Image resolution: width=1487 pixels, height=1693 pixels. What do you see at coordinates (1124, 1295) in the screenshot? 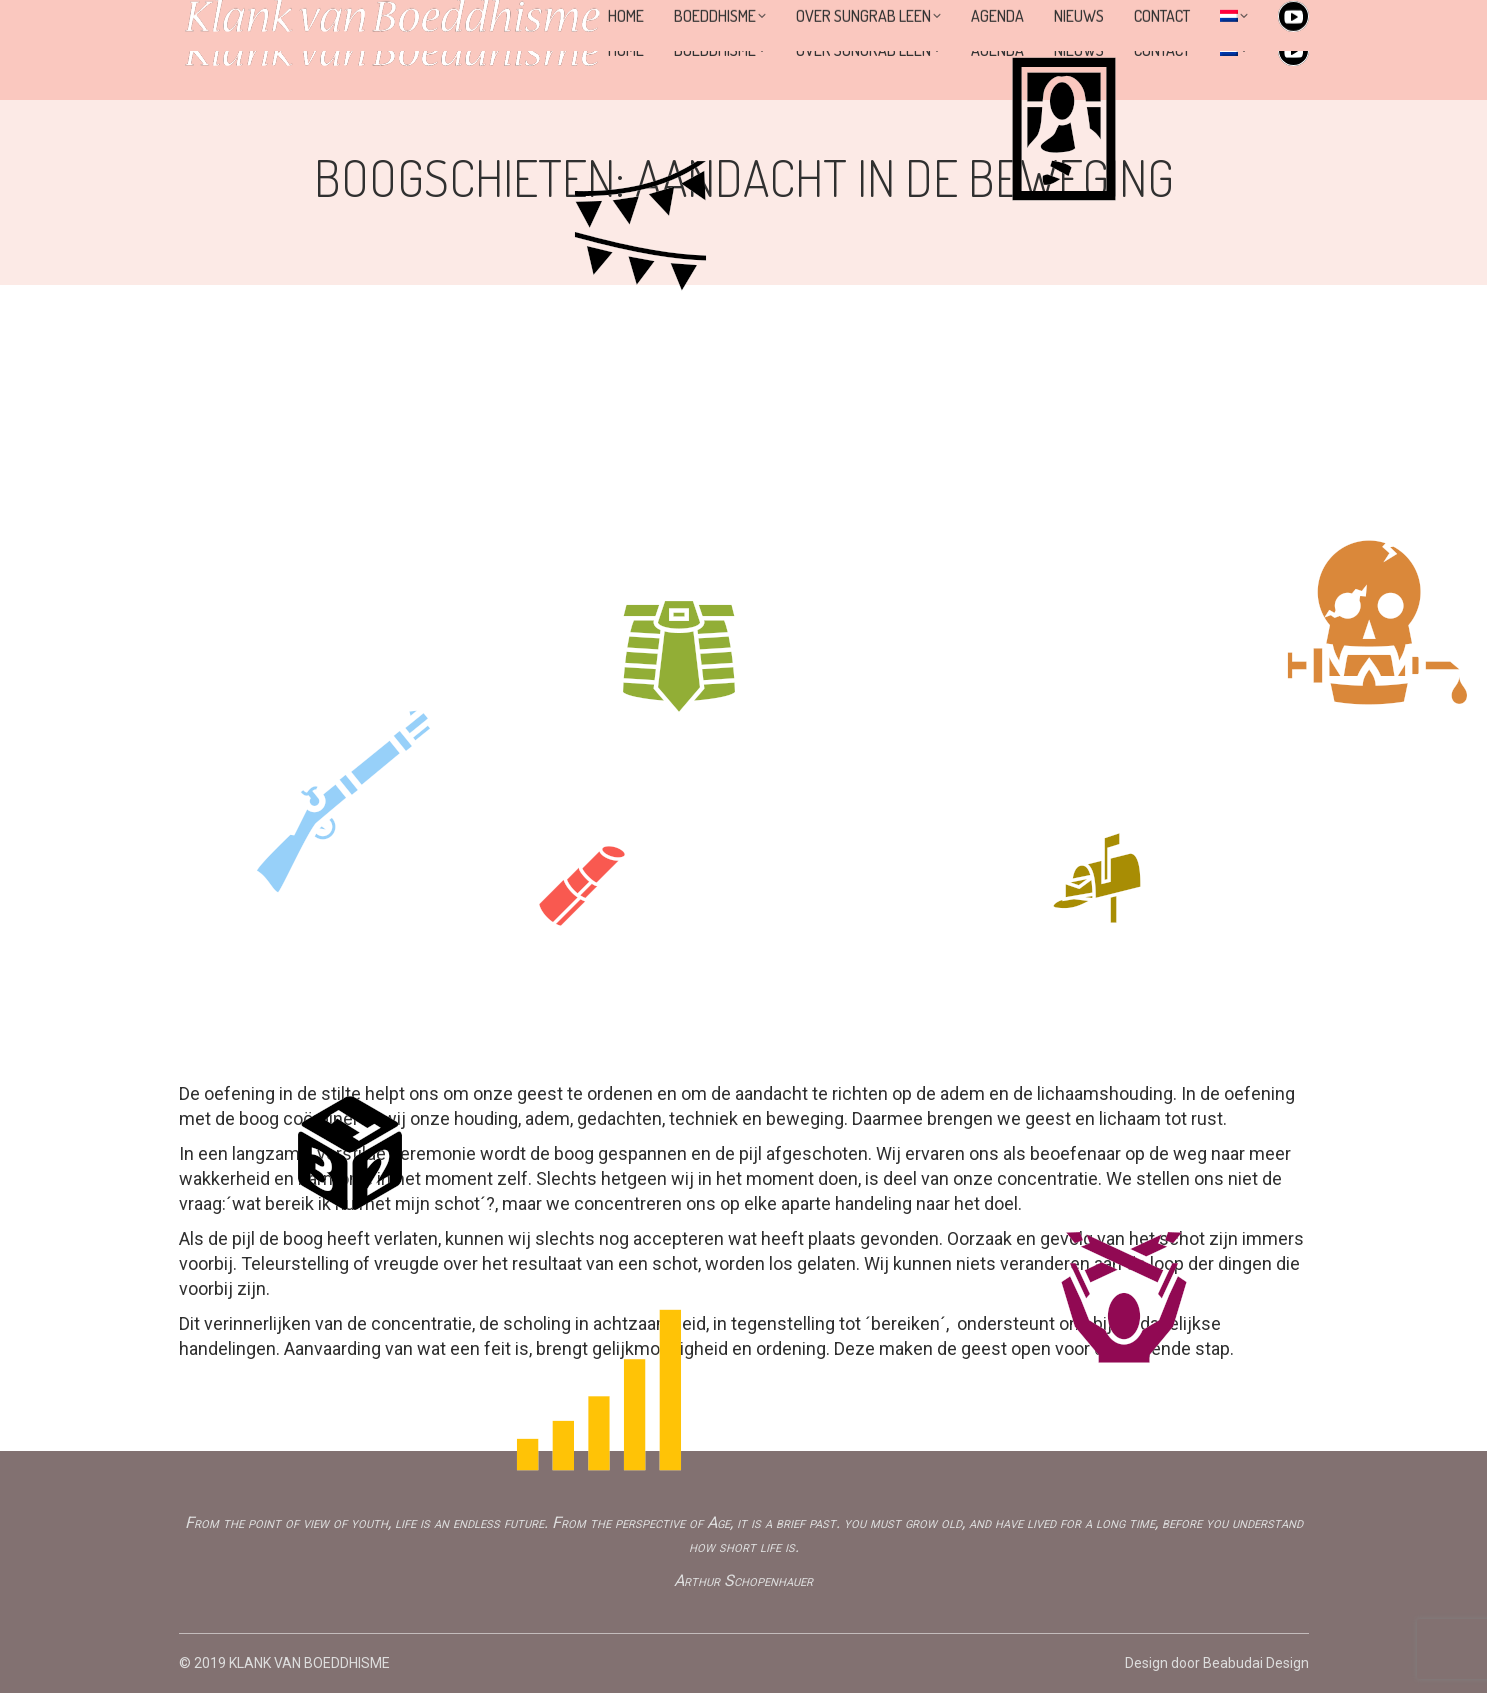
I see `view combat power or battle strength` at bounding box center [1124, 1295].